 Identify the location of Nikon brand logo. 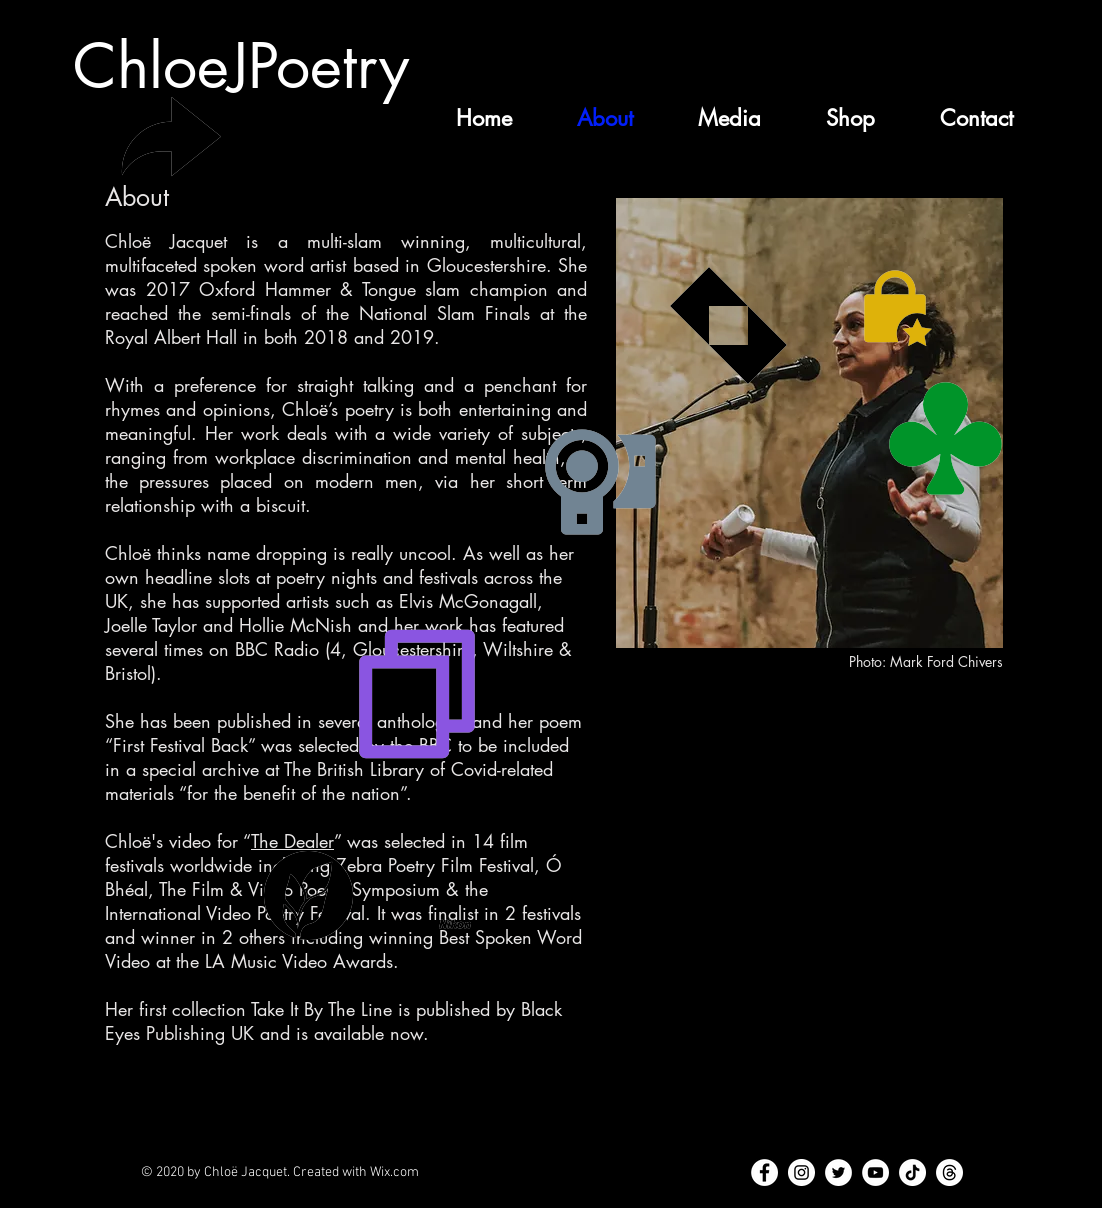
(455, 924).